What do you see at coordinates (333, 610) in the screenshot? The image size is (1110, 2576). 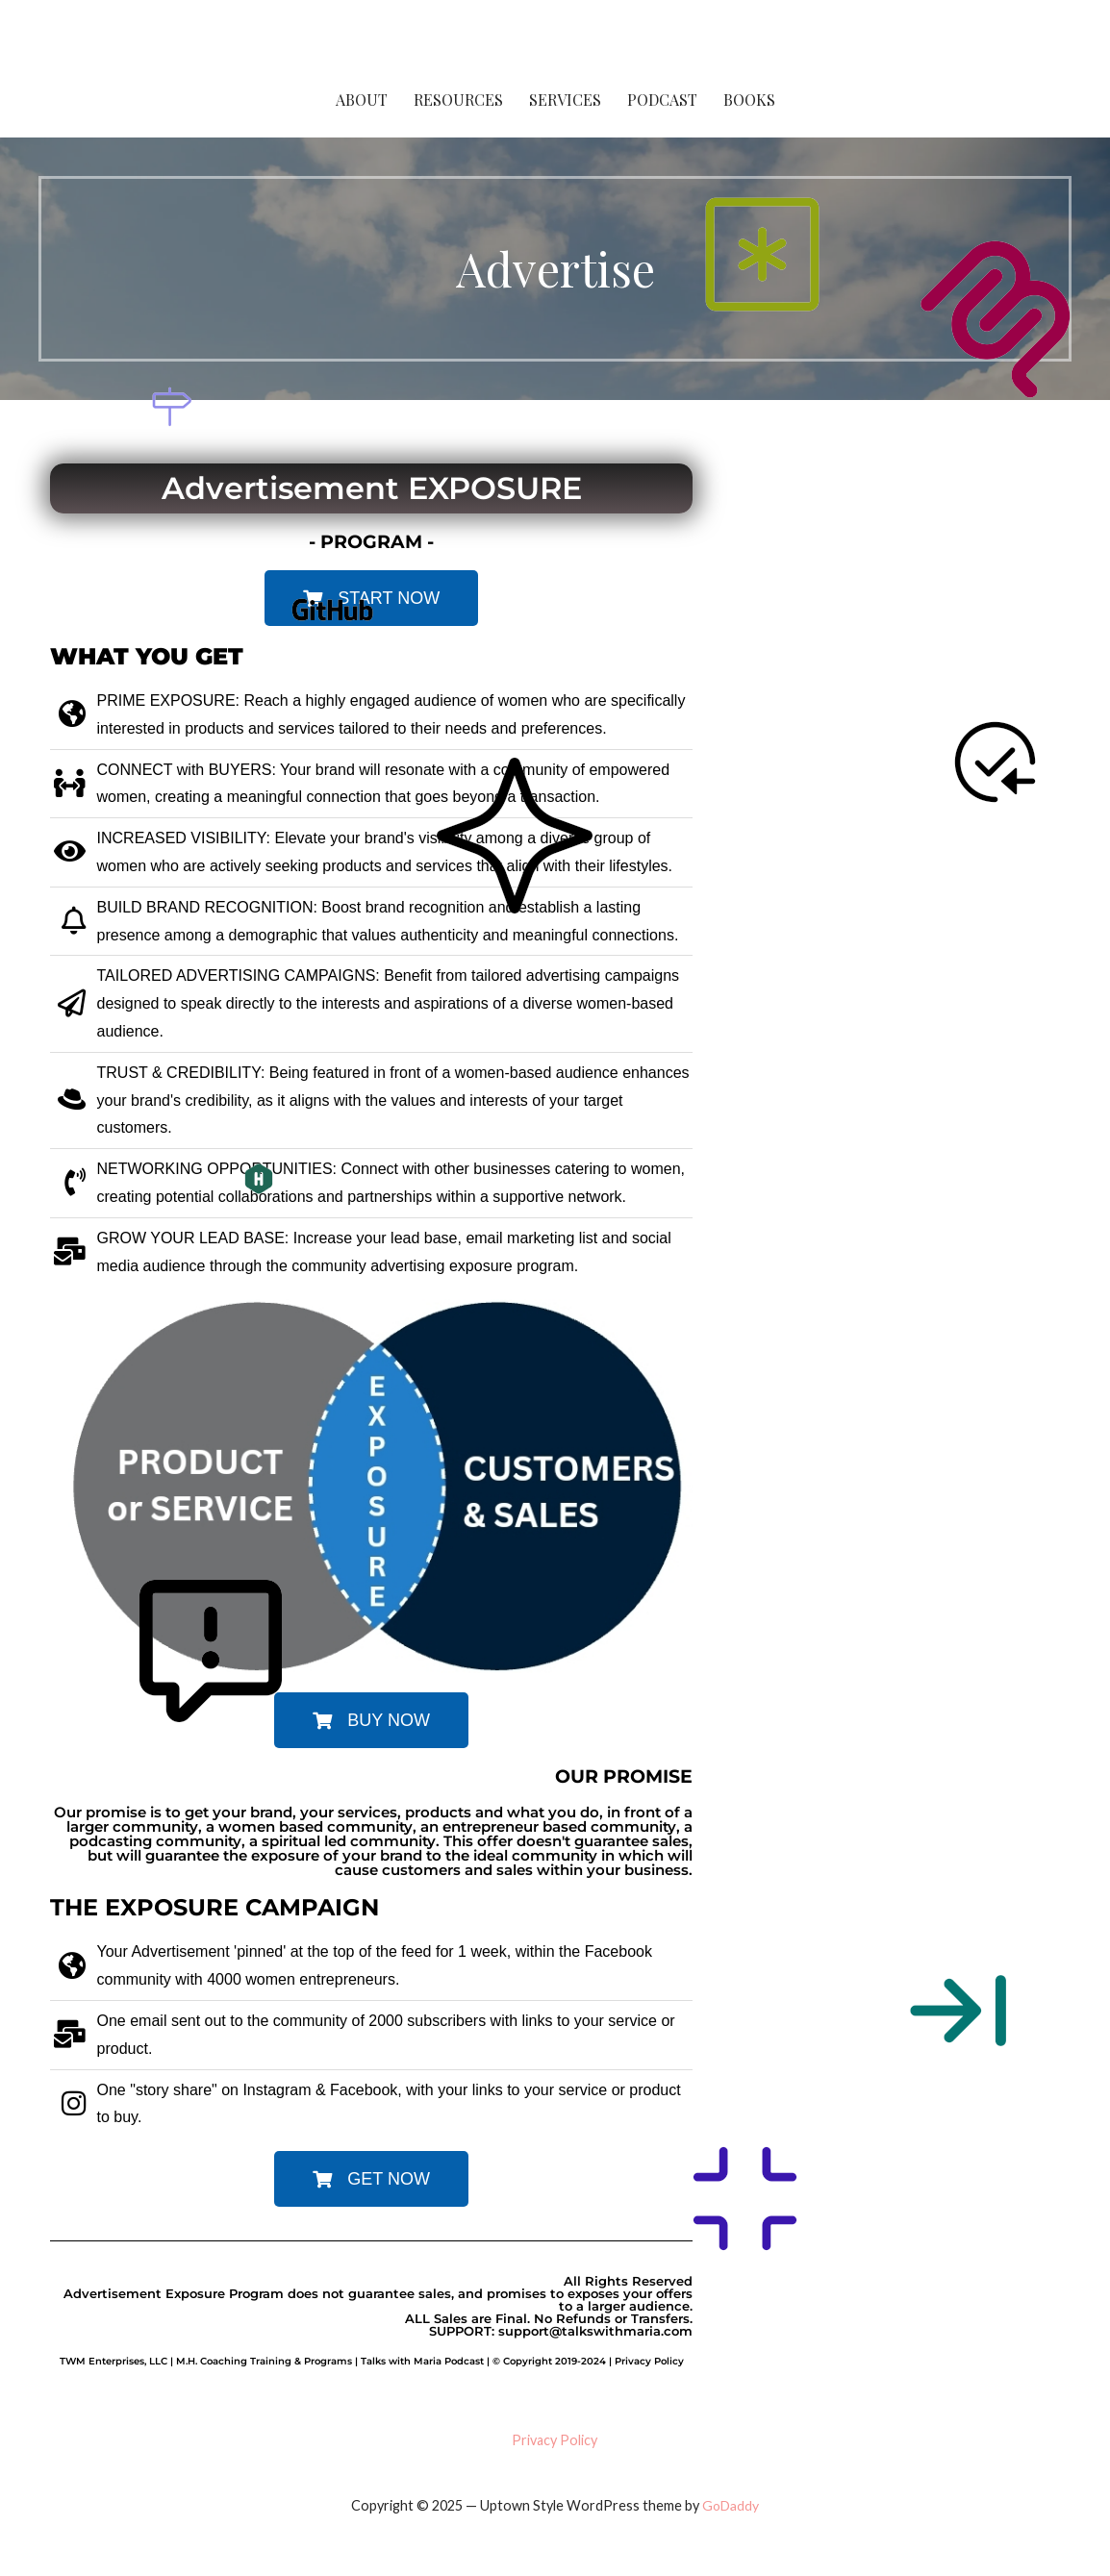 I see `link to GitHub repository` at bounding box center [333, 610].